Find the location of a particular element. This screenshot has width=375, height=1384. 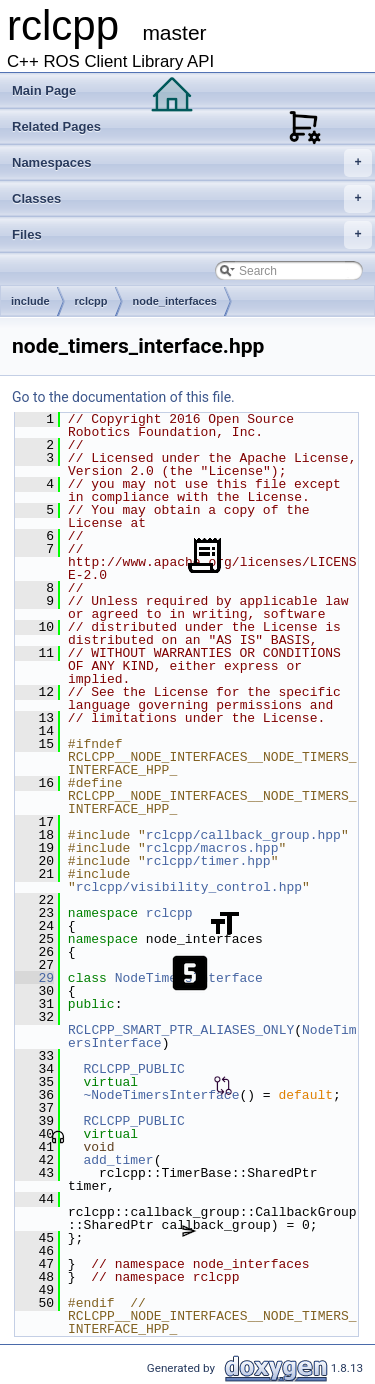

access shopping cart settings is located at coordinates (303, 126).